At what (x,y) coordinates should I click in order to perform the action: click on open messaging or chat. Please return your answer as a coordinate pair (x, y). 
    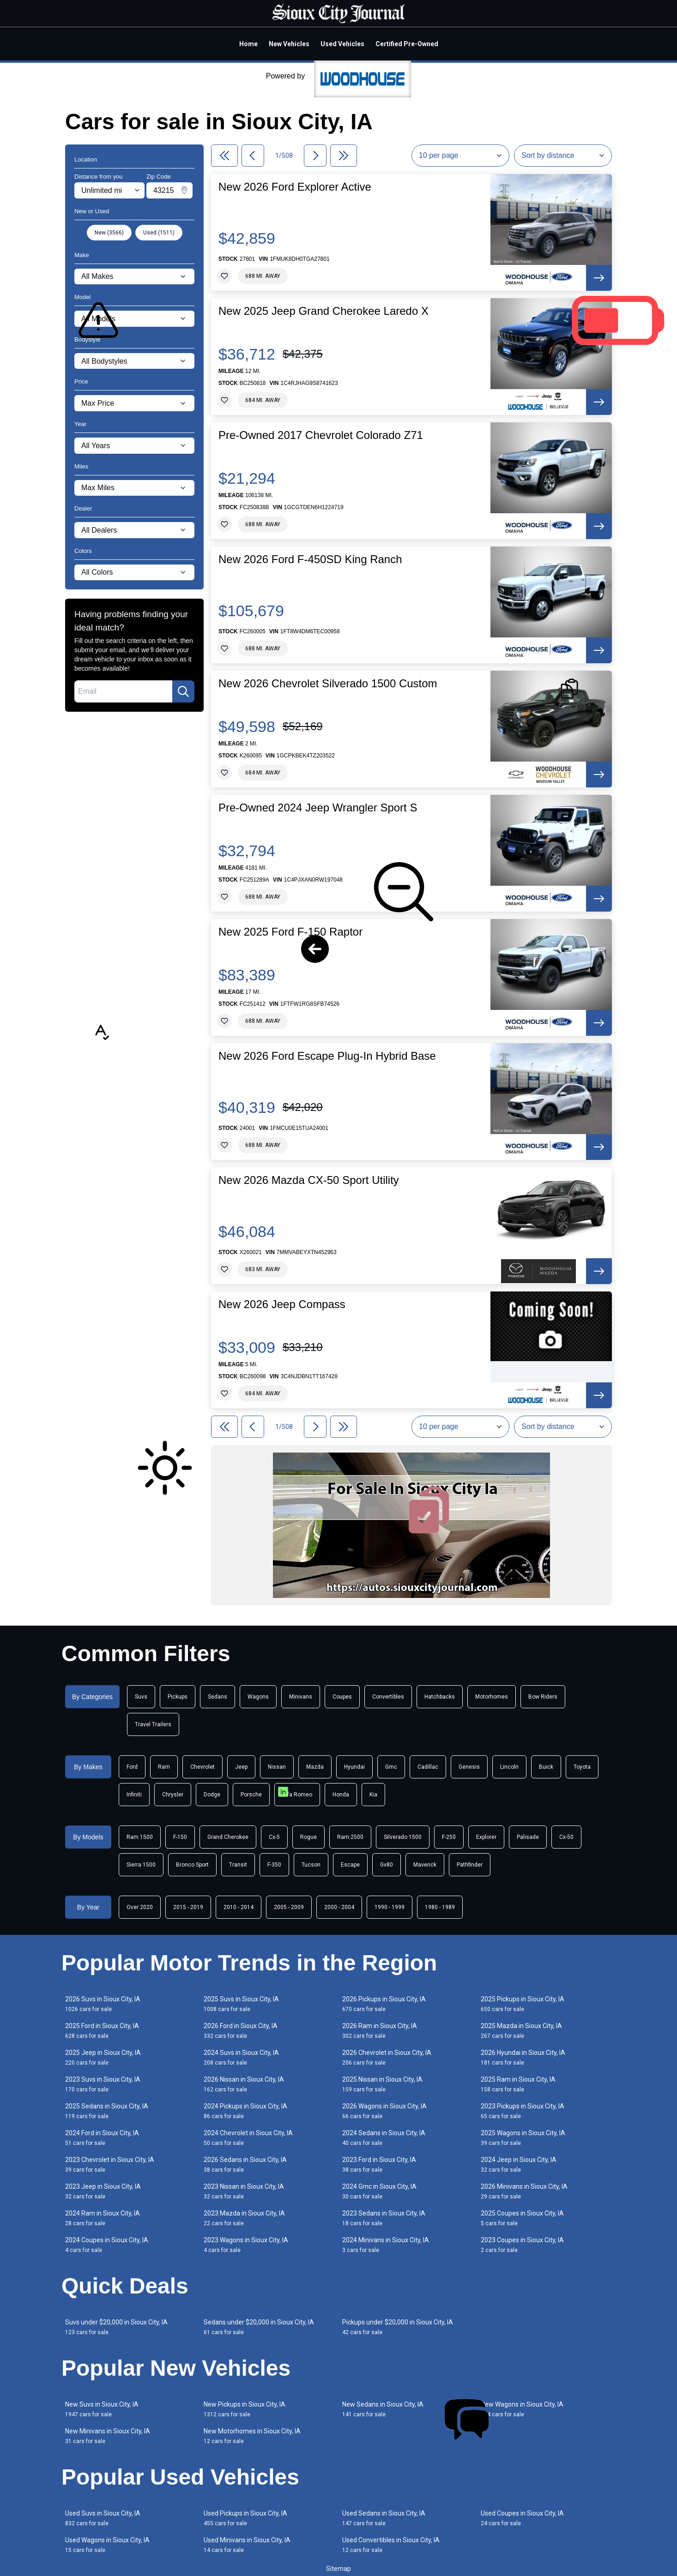
    Looking at the image, I should click on (466, 2419).